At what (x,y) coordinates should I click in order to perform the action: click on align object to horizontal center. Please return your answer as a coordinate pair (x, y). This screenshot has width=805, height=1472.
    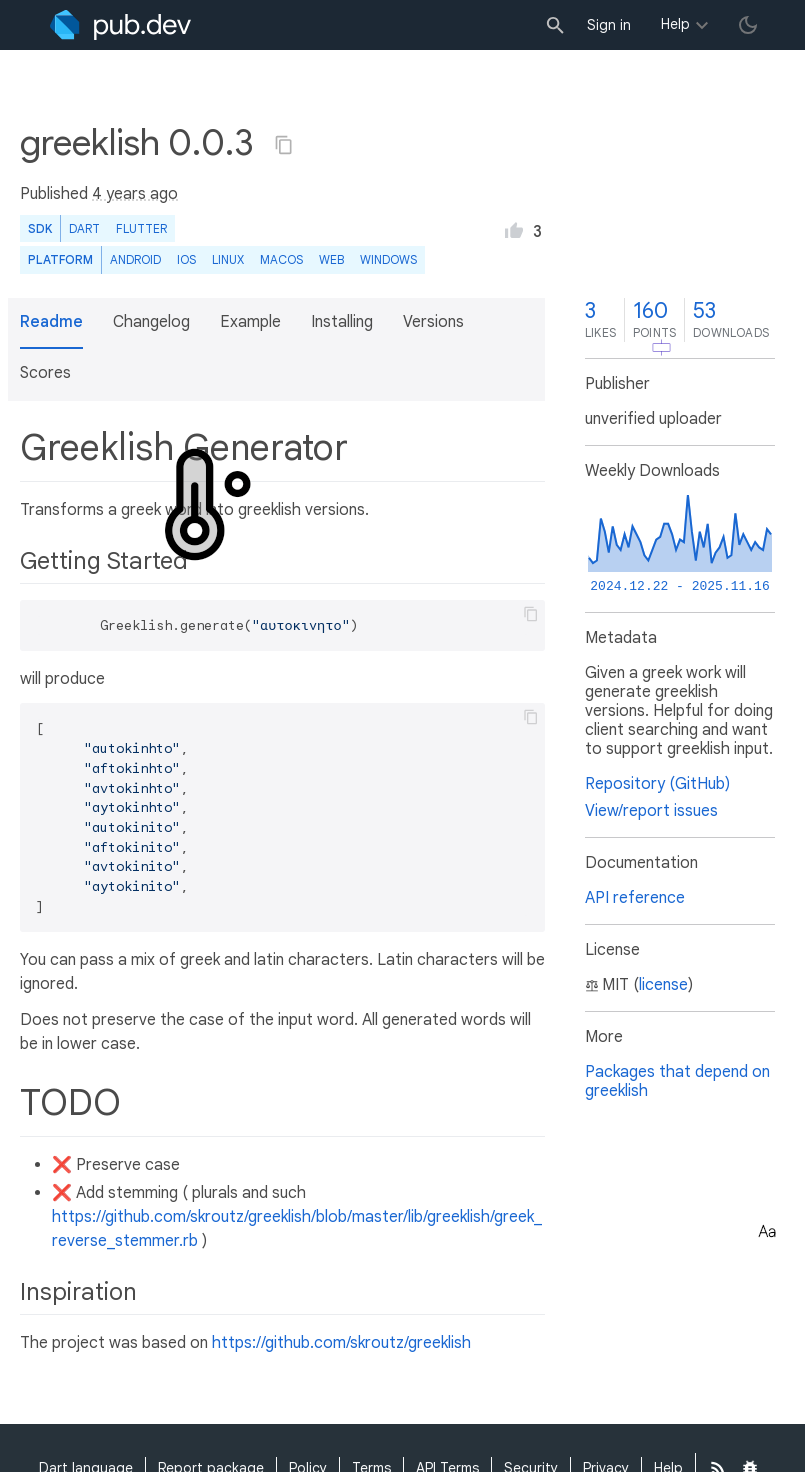
    Looking at the image, I should click on (661, 347).